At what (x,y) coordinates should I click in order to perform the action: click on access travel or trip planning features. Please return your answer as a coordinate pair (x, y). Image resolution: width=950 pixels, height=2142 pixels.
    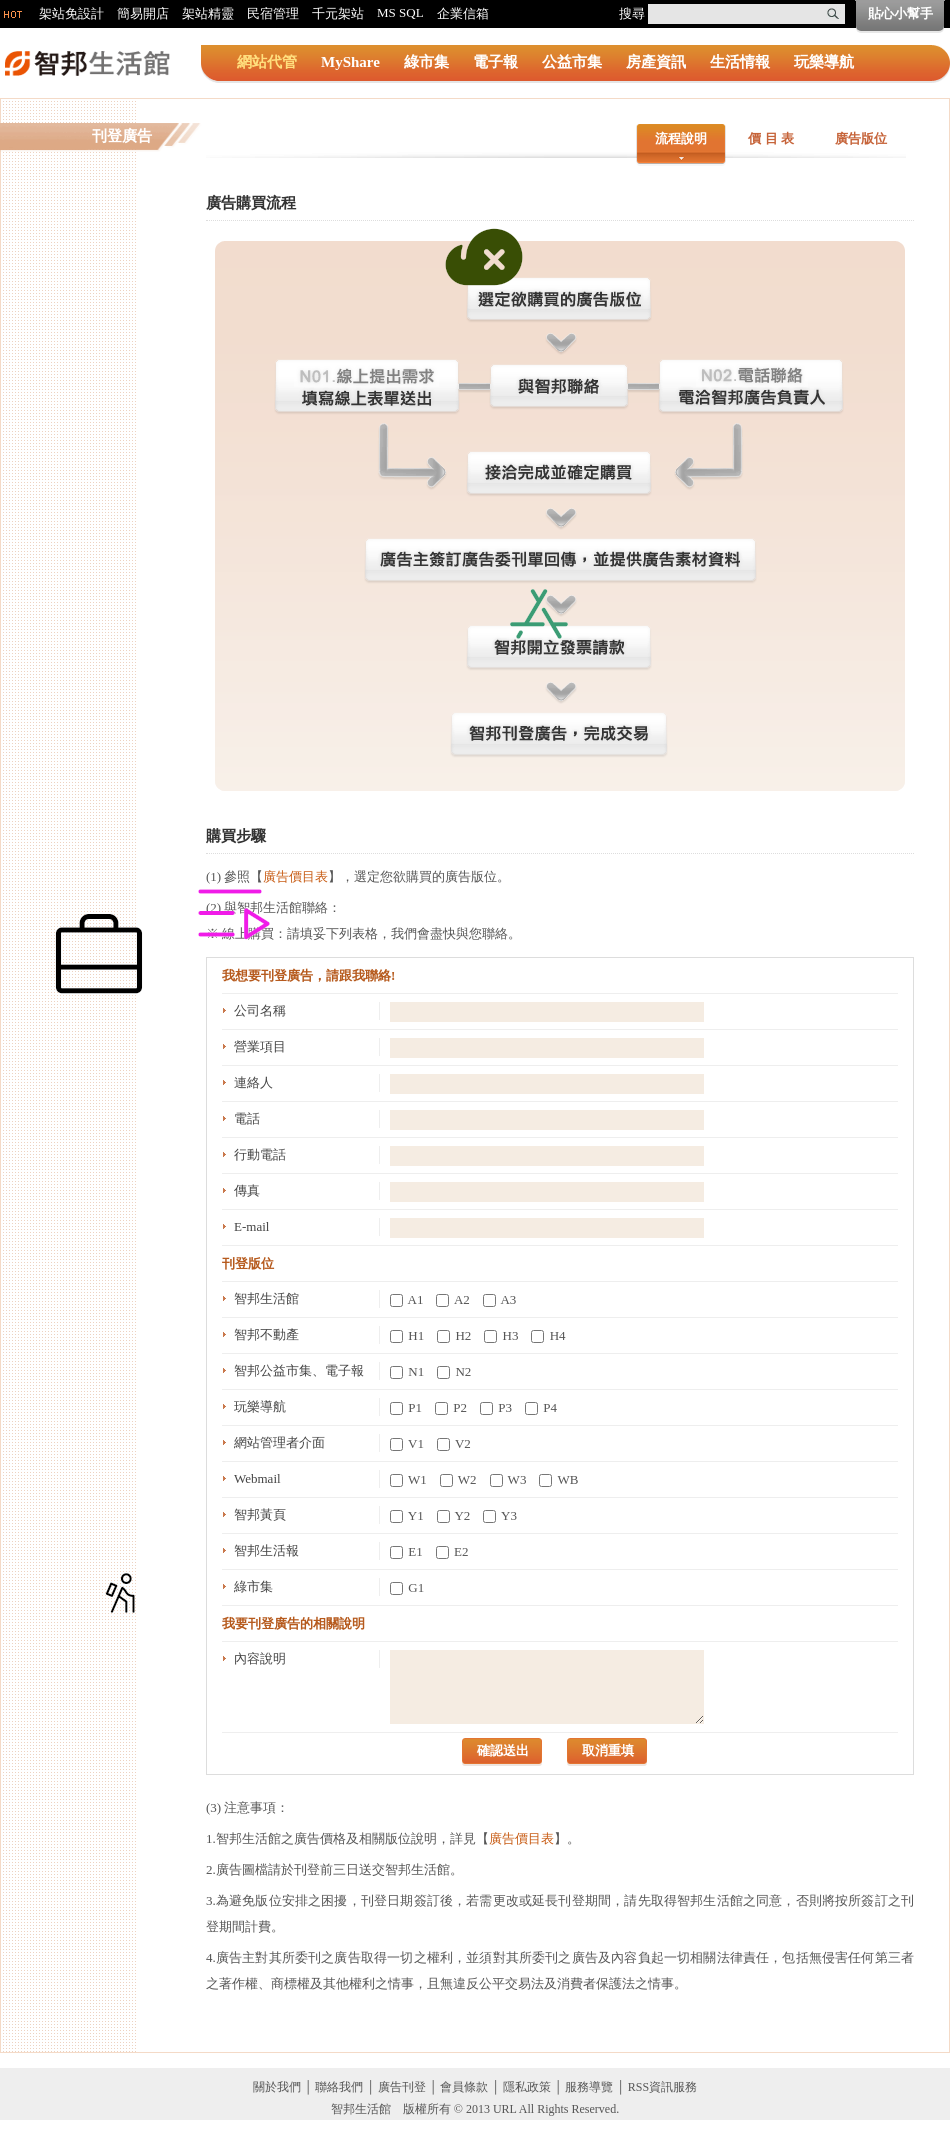
    Looking at the image, I should click on (99, 957).